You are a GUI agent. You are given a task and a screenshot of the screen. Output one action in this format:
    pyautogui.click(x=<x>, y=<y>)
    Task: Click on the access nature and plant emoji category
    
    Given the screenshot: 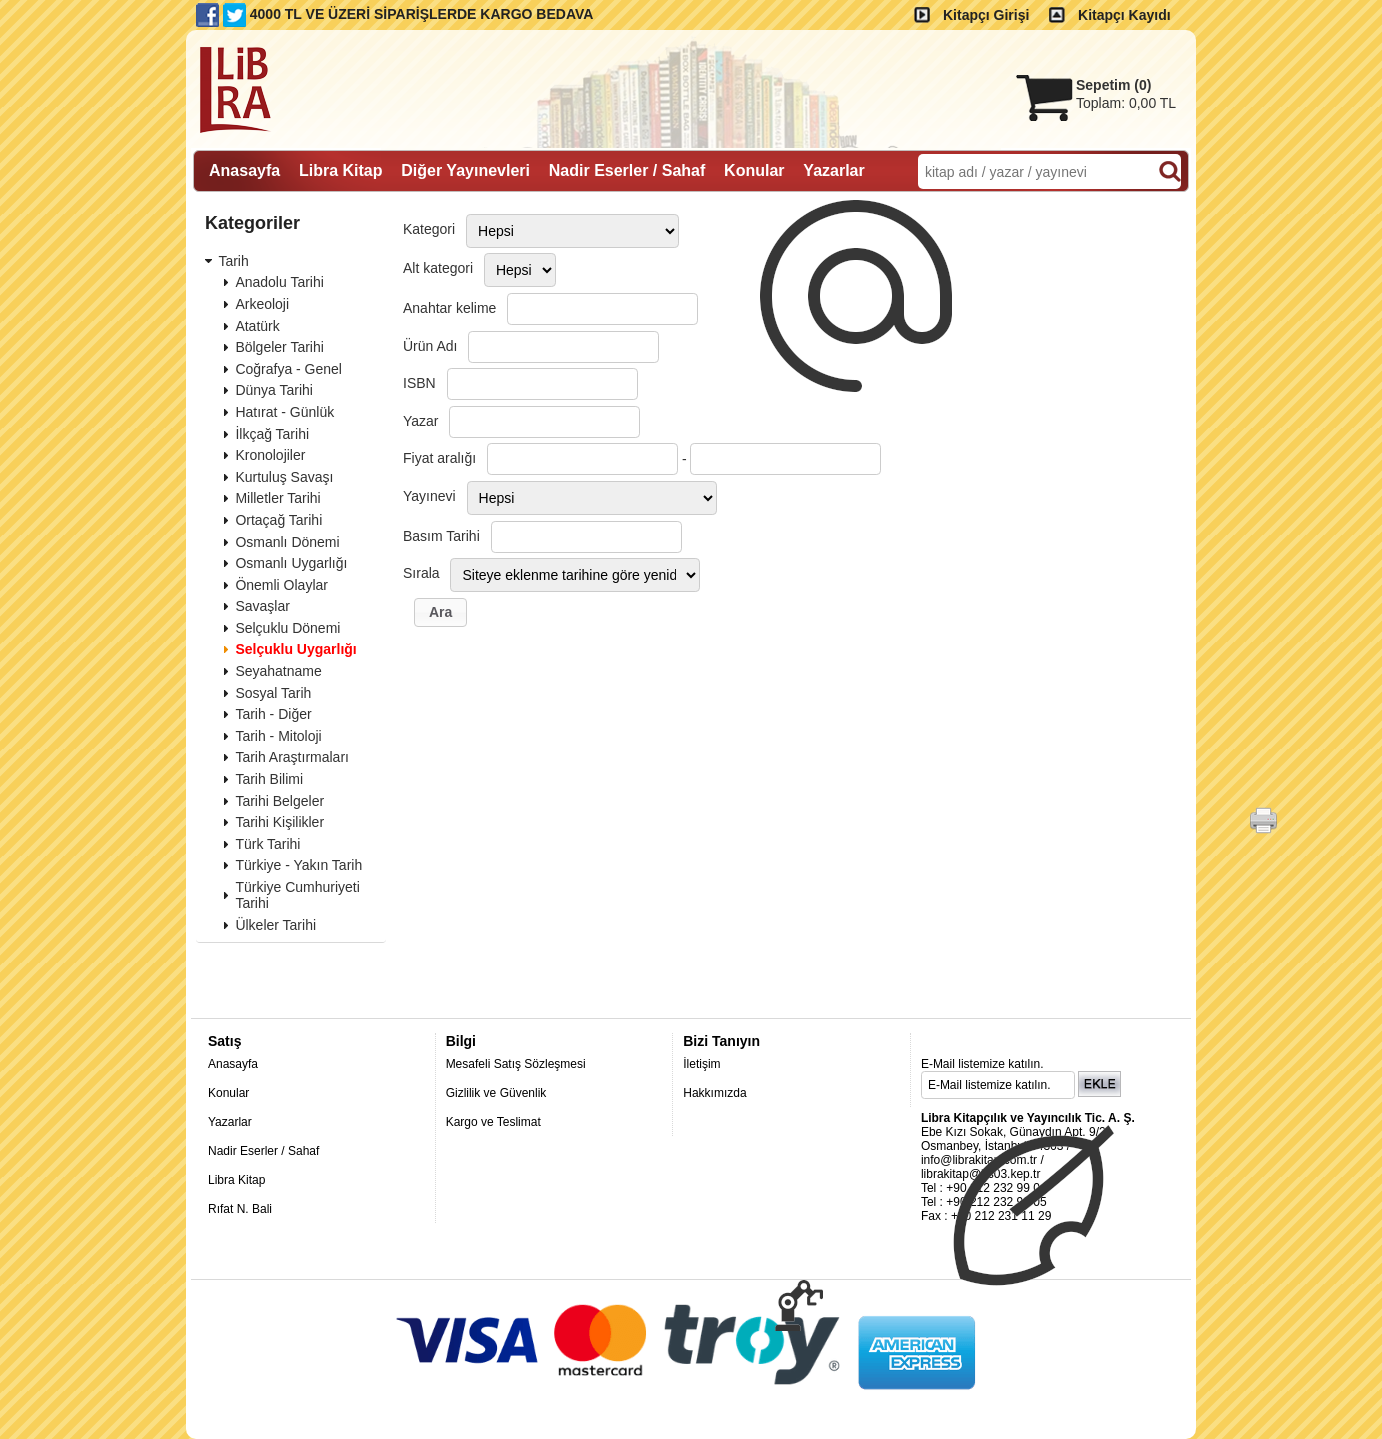 What is the action you would take?
    pyautogui.click(x=1028, y=1210)
    